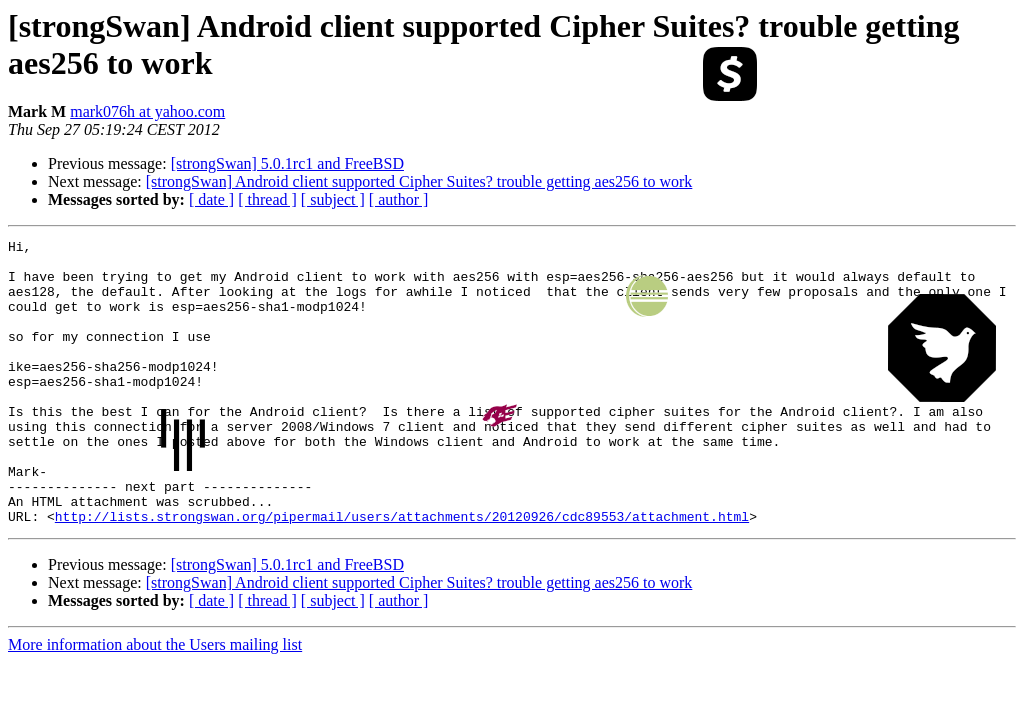  What do you see at coordinates (183, 440) in the screenshot?
I see `open gitter chat application` at bounding box center [183, 440].